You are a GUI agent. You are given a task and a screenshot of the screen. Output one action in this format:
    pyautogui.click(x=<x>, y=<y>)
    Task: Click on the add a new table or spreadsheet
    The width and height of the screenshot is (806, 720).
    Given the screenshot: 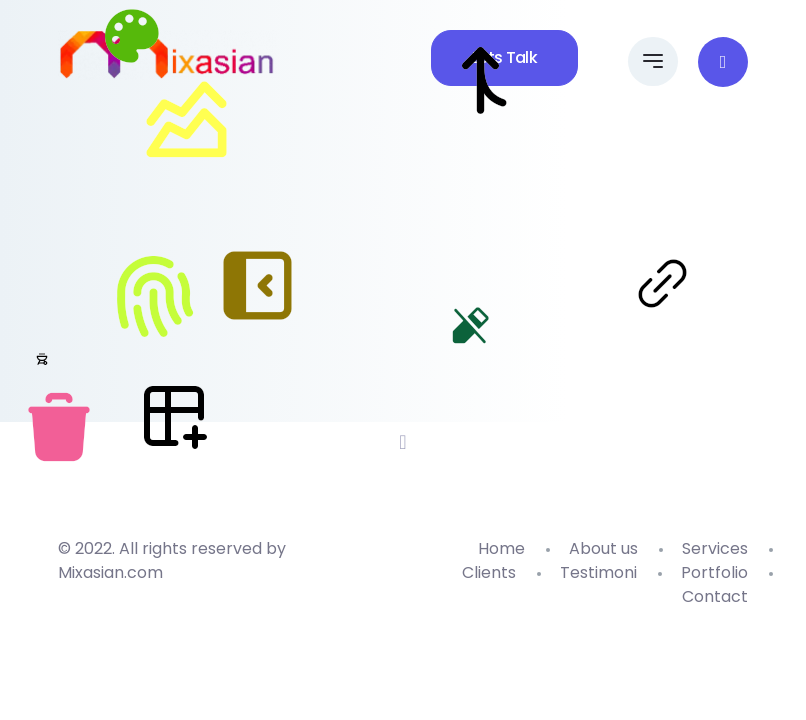 What is the action you would take?
    pyautogui.click(x=174, y=416)
    